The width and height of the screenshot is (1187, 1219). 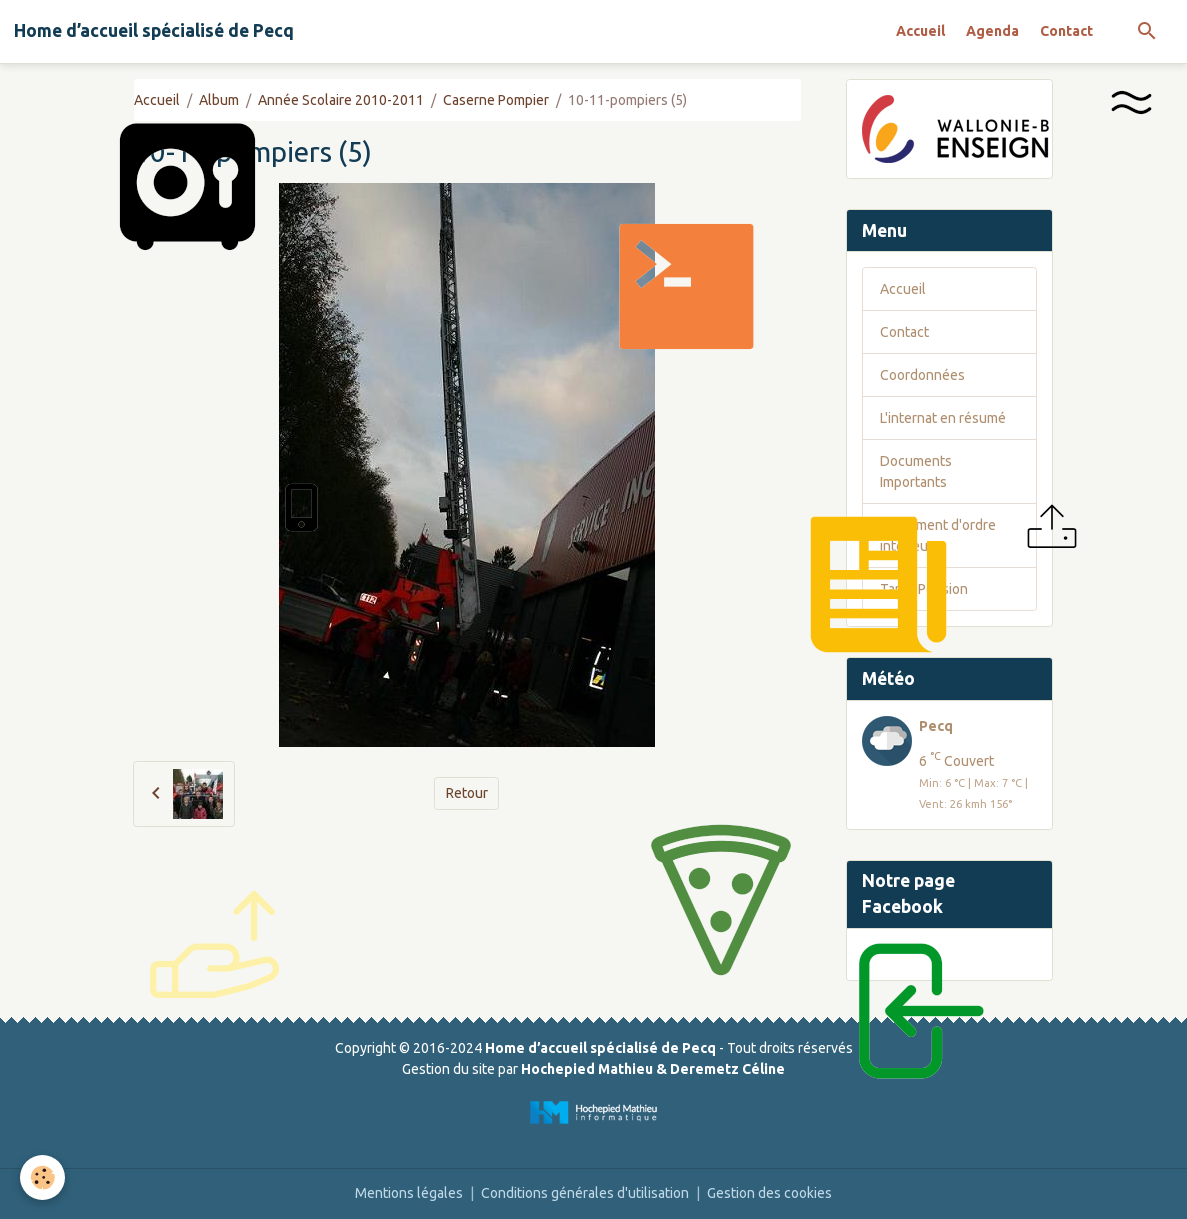 What do you see at coordinates (301, 507) in the screenshot?
I see `access mobile device settings` at bounding box center [301, 507].